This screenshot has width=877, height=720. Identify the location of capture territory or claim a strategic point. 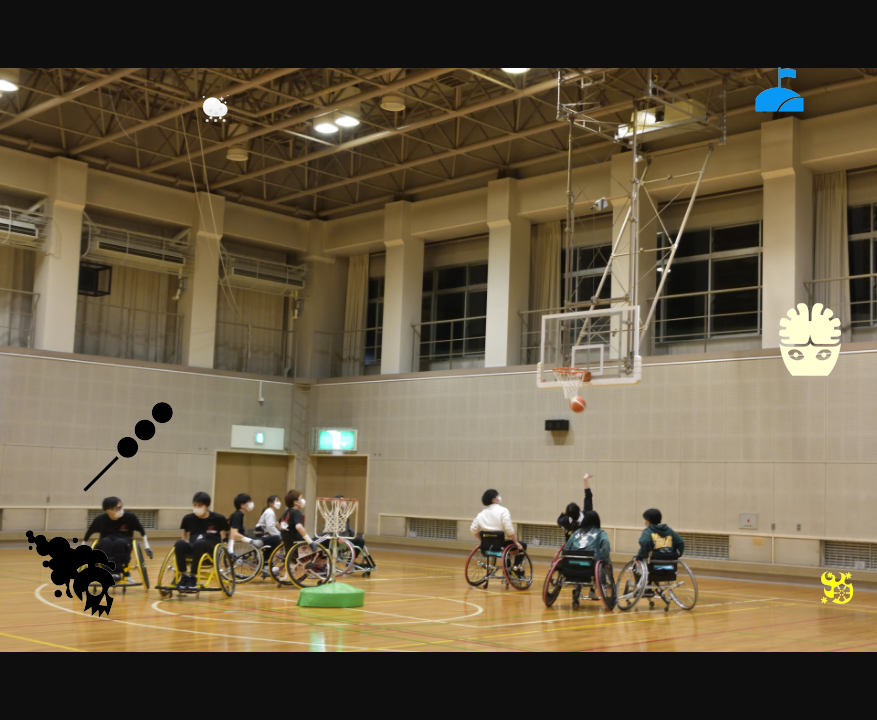
(779, 87).